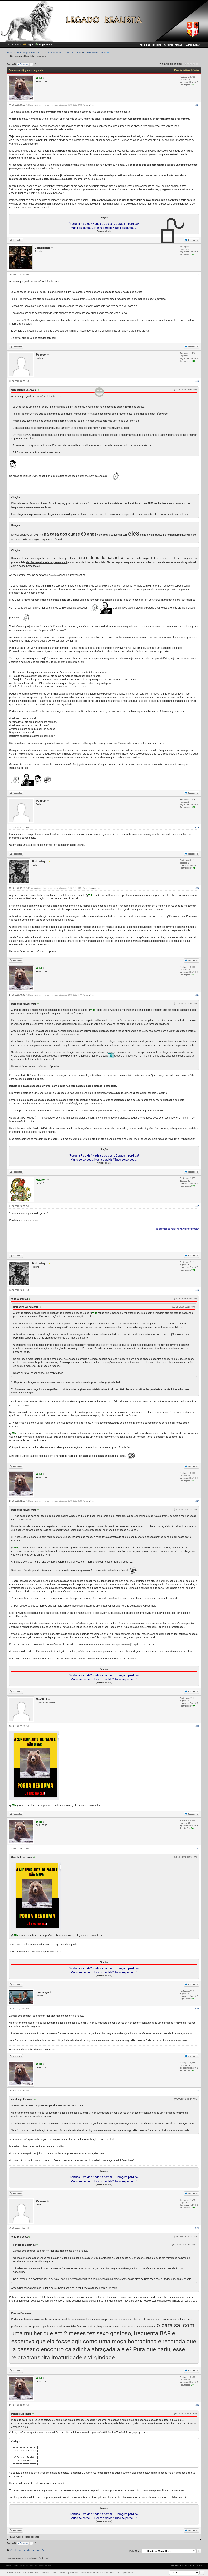 The image size is (208, 2576). I want to click on react to a message with laughter, so click(99, 392).